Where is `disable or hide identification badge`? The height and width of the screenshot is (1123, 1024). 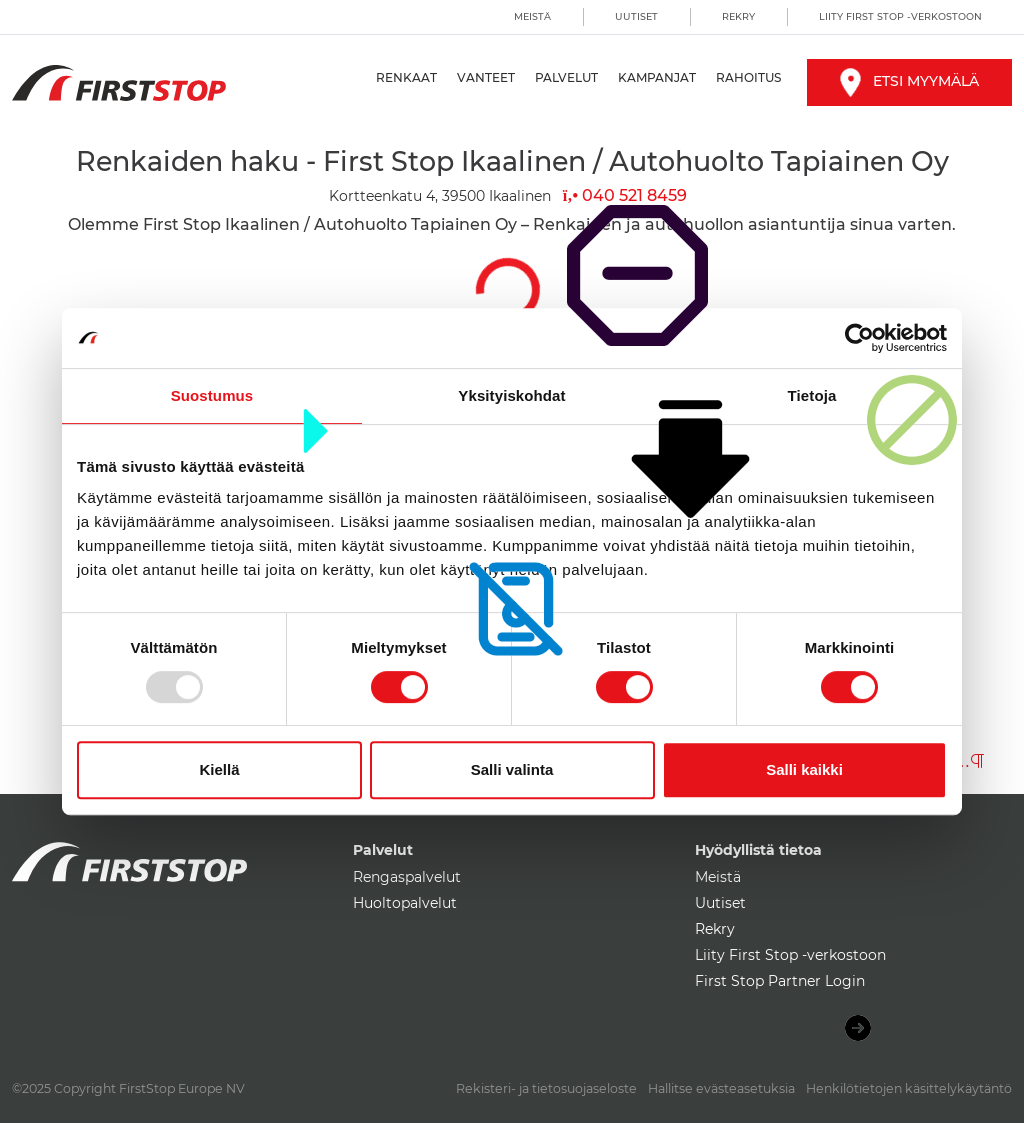 disable or hide identification badge is located at coordinates (516, 609).